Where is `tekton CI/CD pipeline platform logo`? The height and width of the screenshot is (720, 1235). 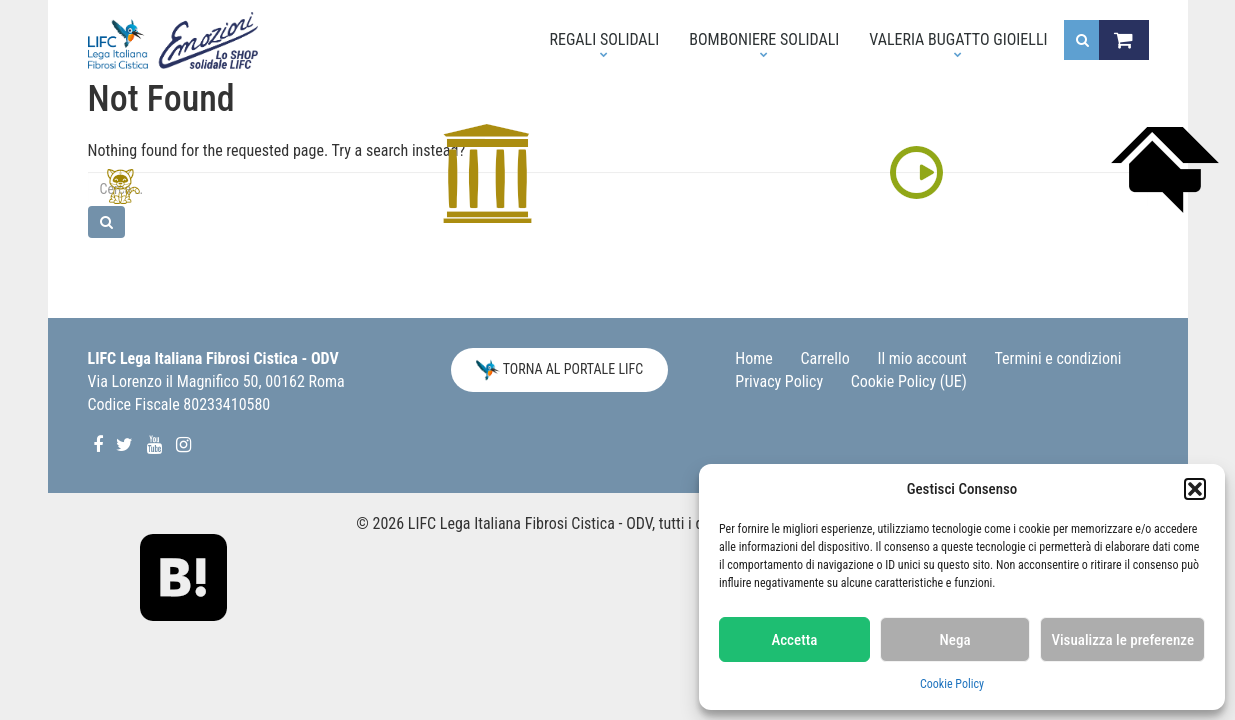
tekton CI/CD pipeline platform logo is located at coordinates (123, 186).